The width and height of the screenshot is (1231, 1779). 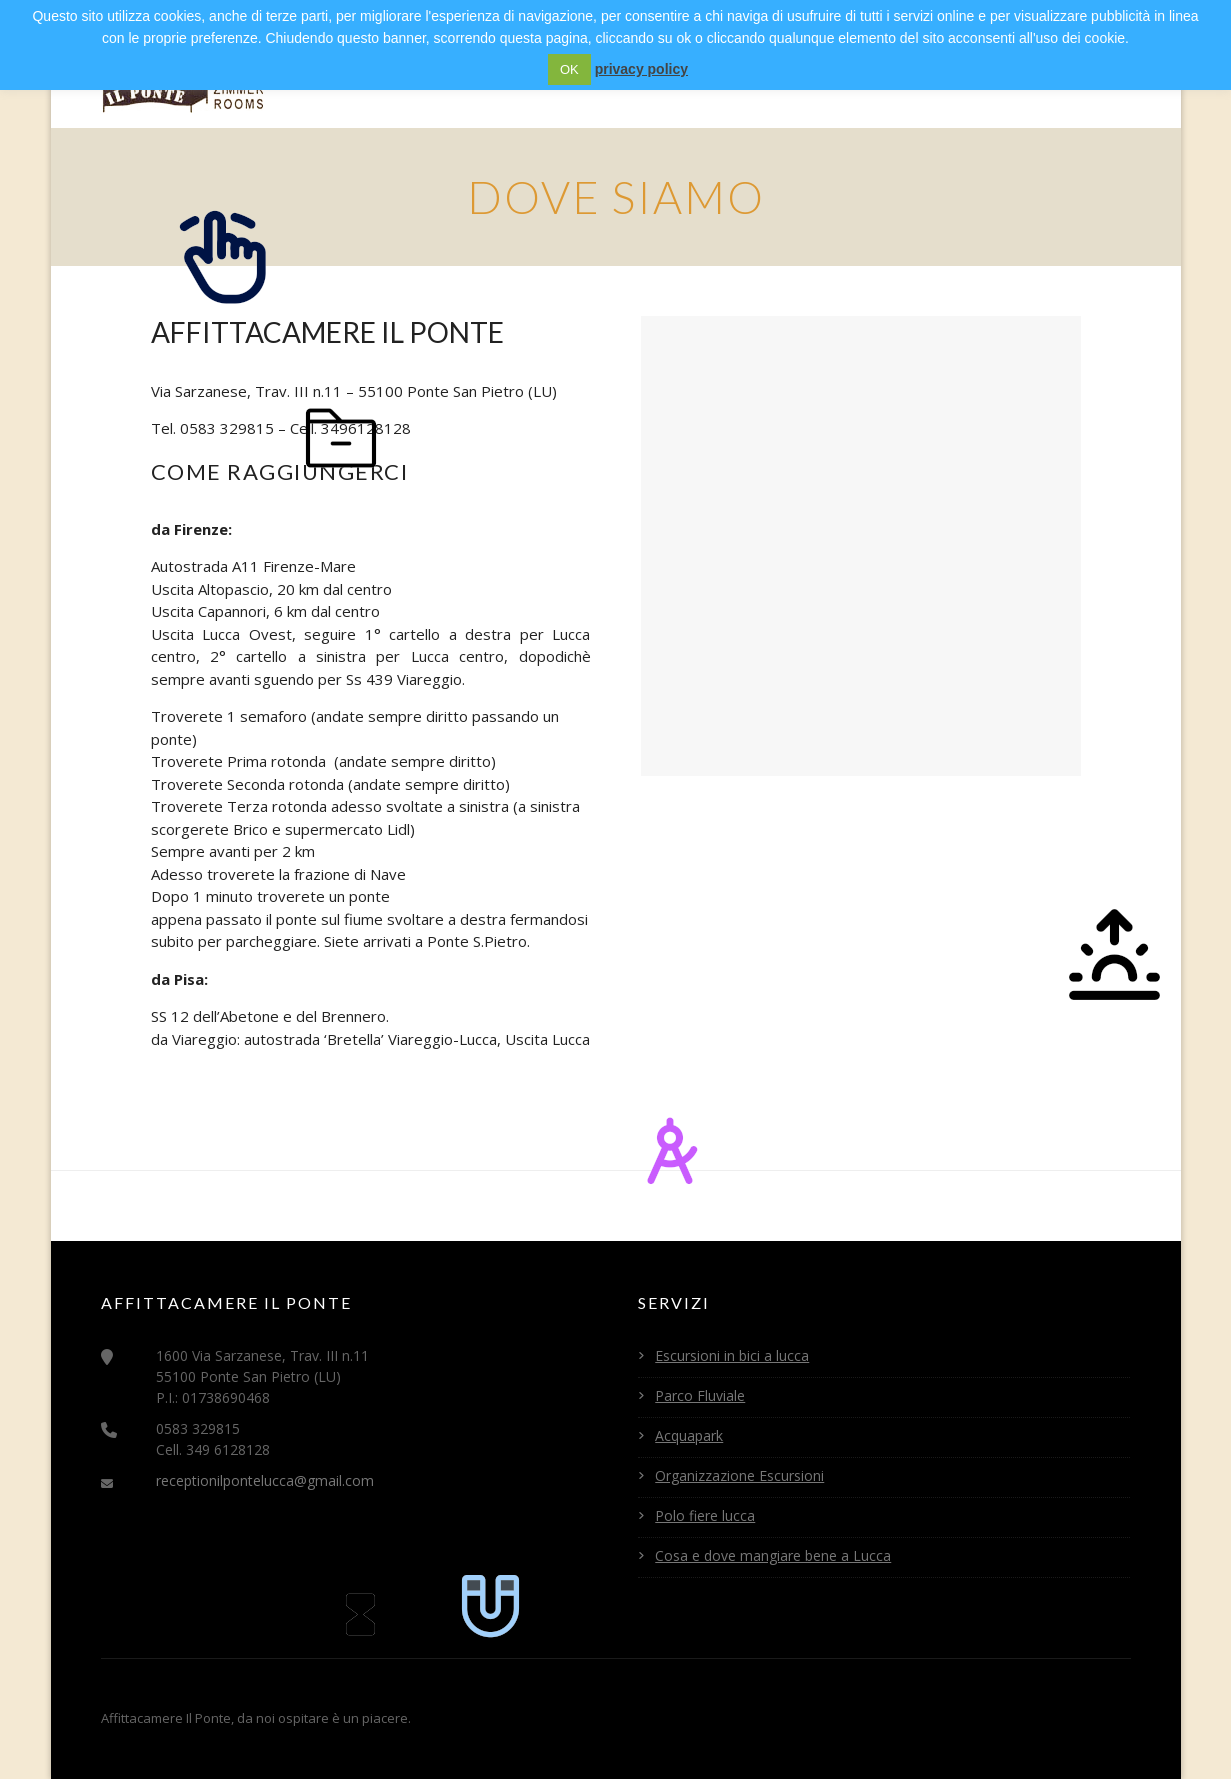 I want to click on indicates loading or processing in progress, so click(x=360, y=1614).